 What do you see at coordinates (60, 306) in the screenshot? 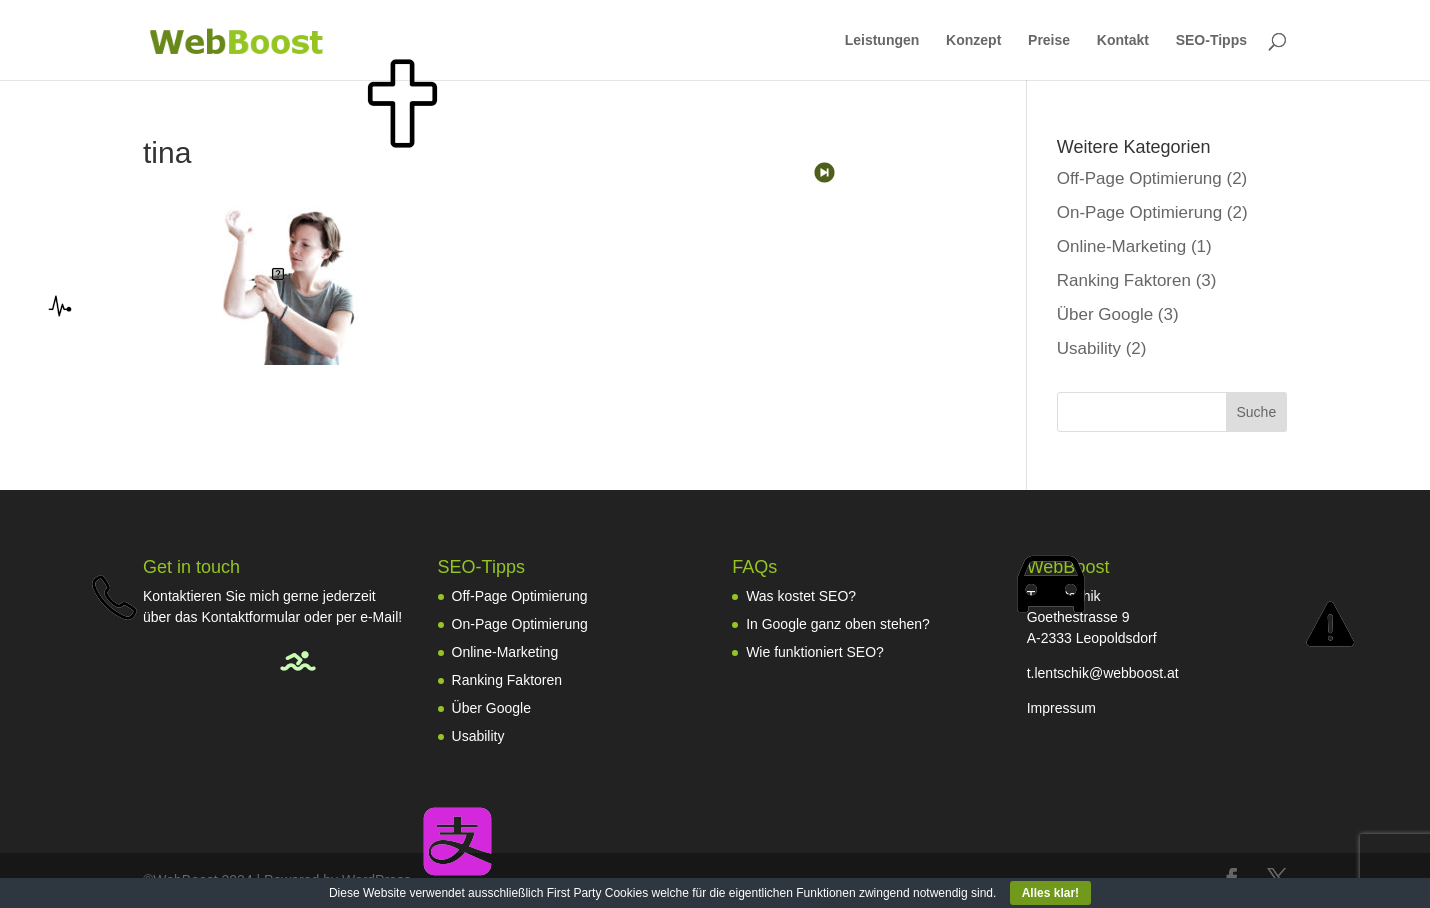
I see `view activity or health metrics` at bounding box center [60, 306].